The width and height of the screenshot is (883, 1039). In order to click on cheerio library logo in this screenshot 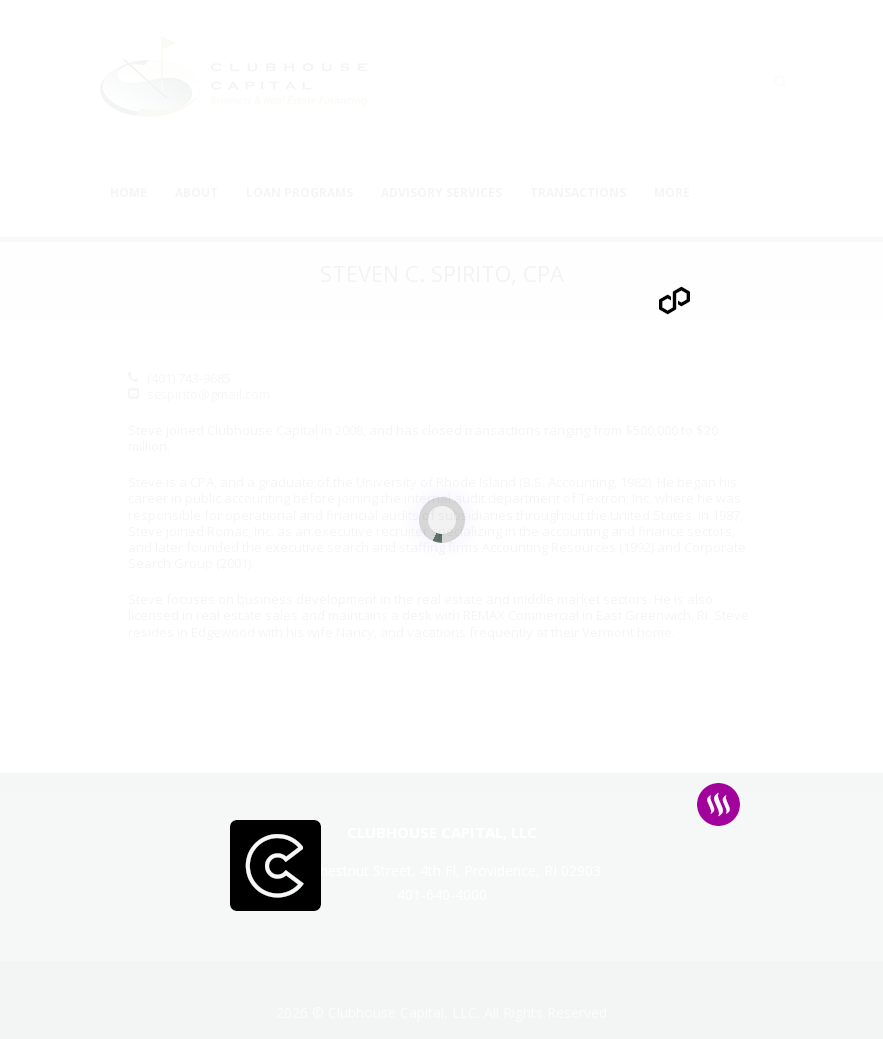, I will do `click(275, 865)`.